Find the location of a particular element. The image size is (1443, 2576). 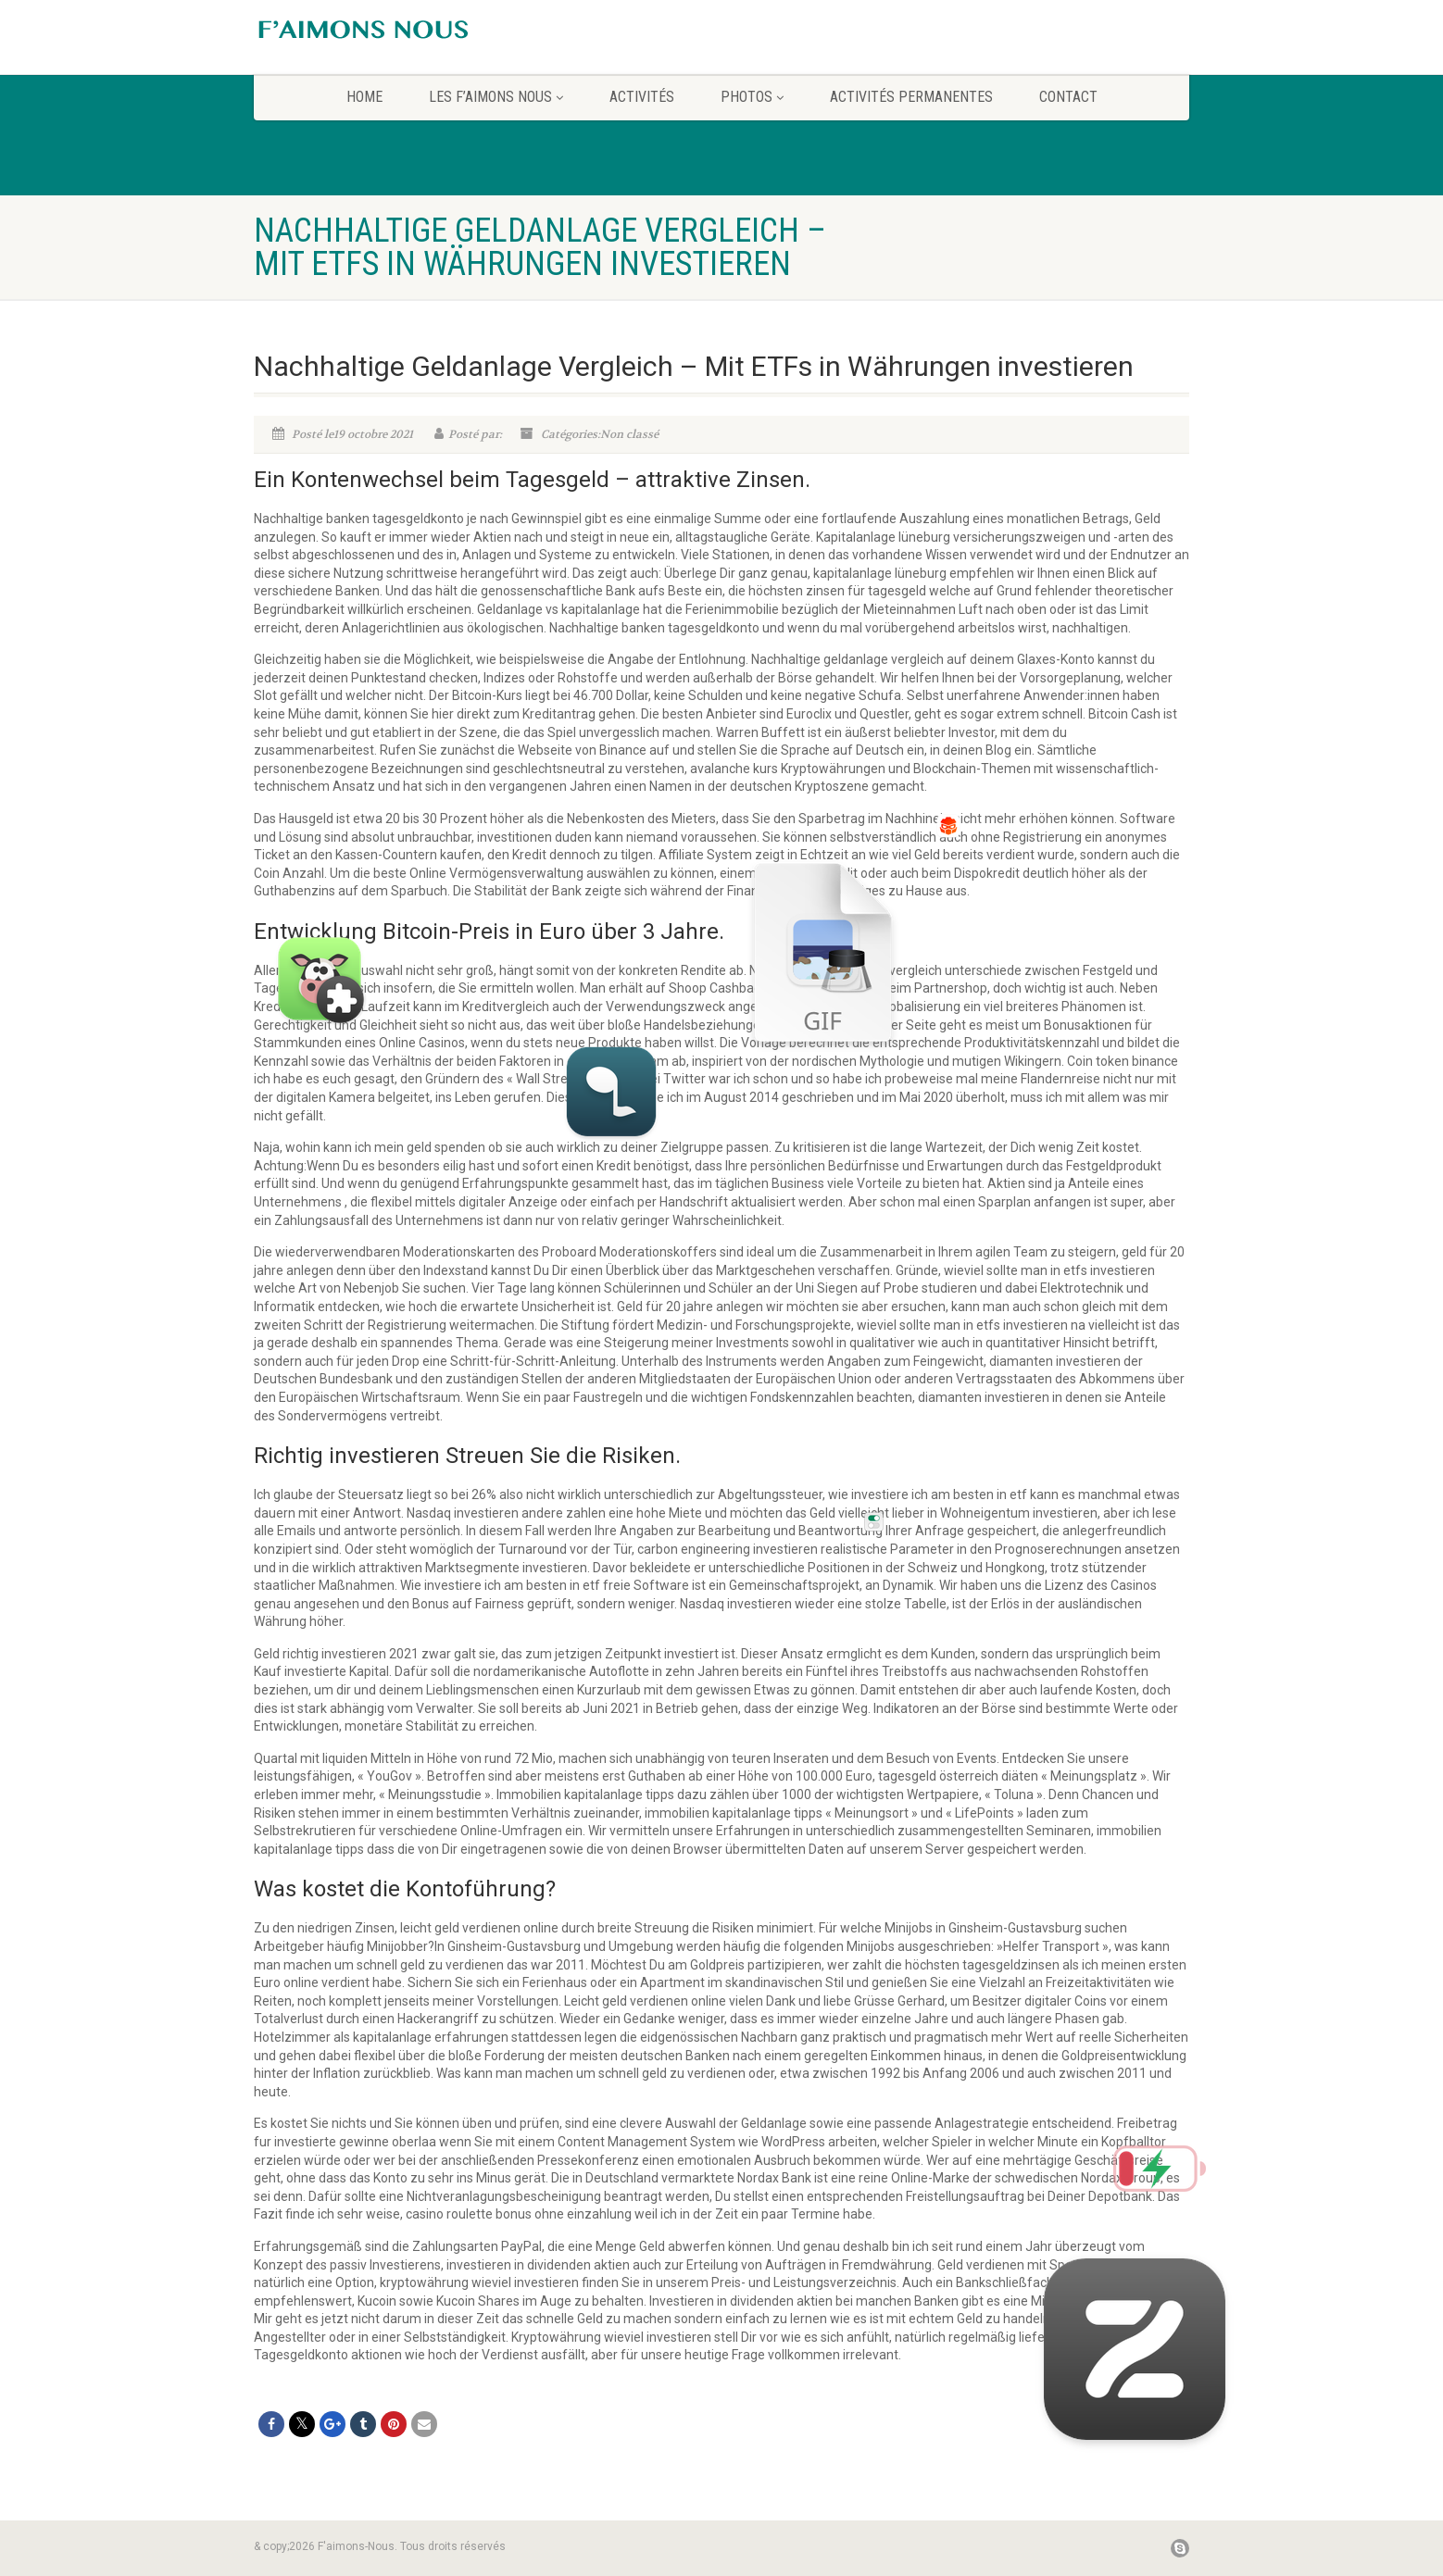

open the Redot game engine application is located at coordinates (948, 826).